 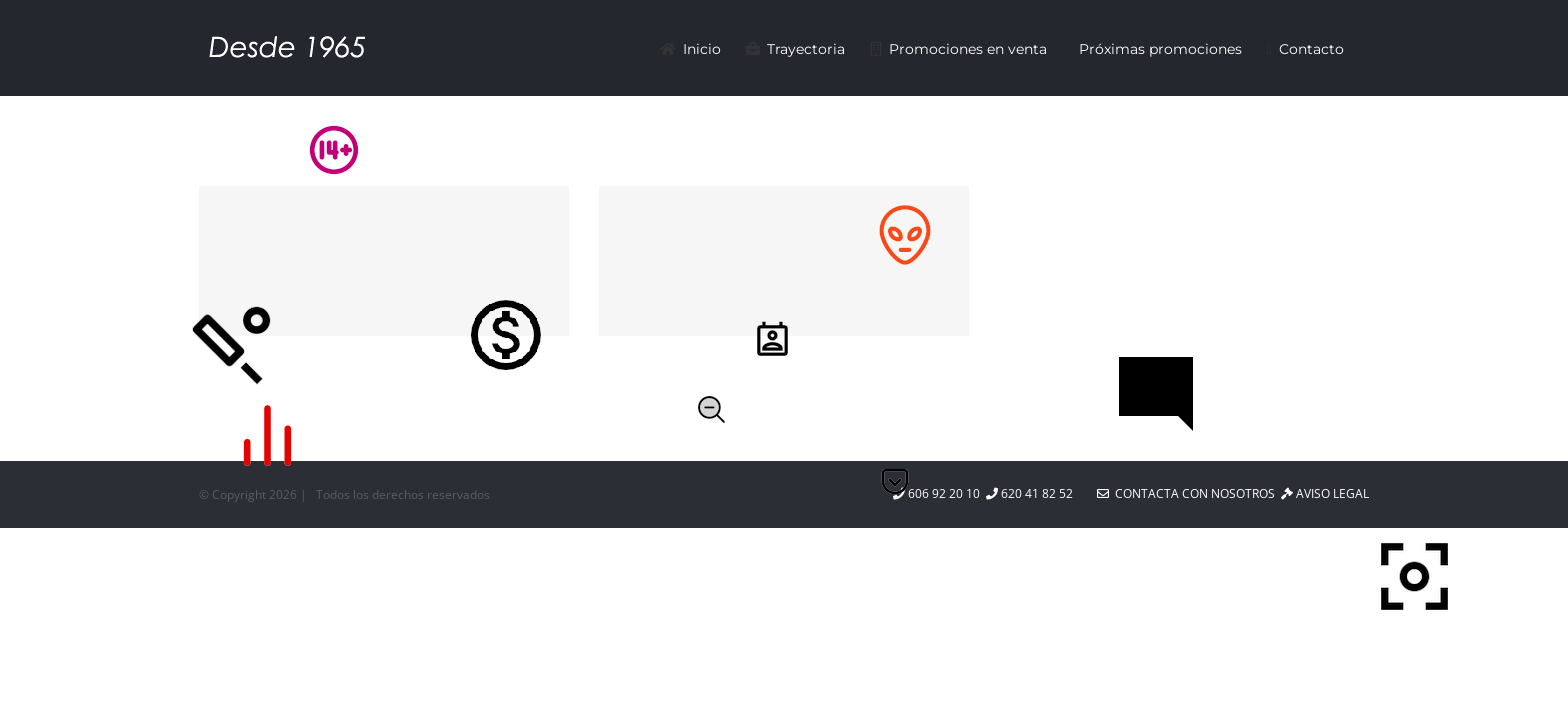 I want to click on access cricket scores or sports updates, so click(x=231, y=345).